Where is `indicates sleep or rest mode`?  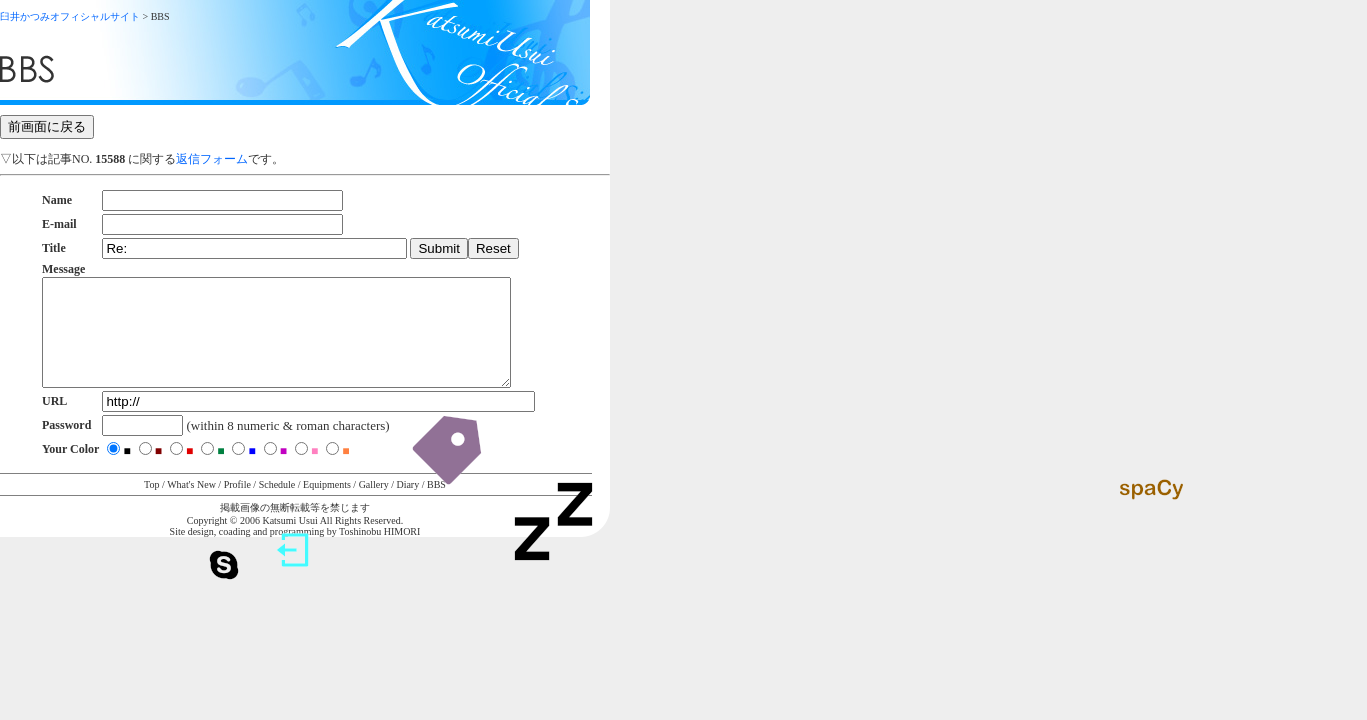 indicates sleep or rest mode is located at coordinates (553, 521).